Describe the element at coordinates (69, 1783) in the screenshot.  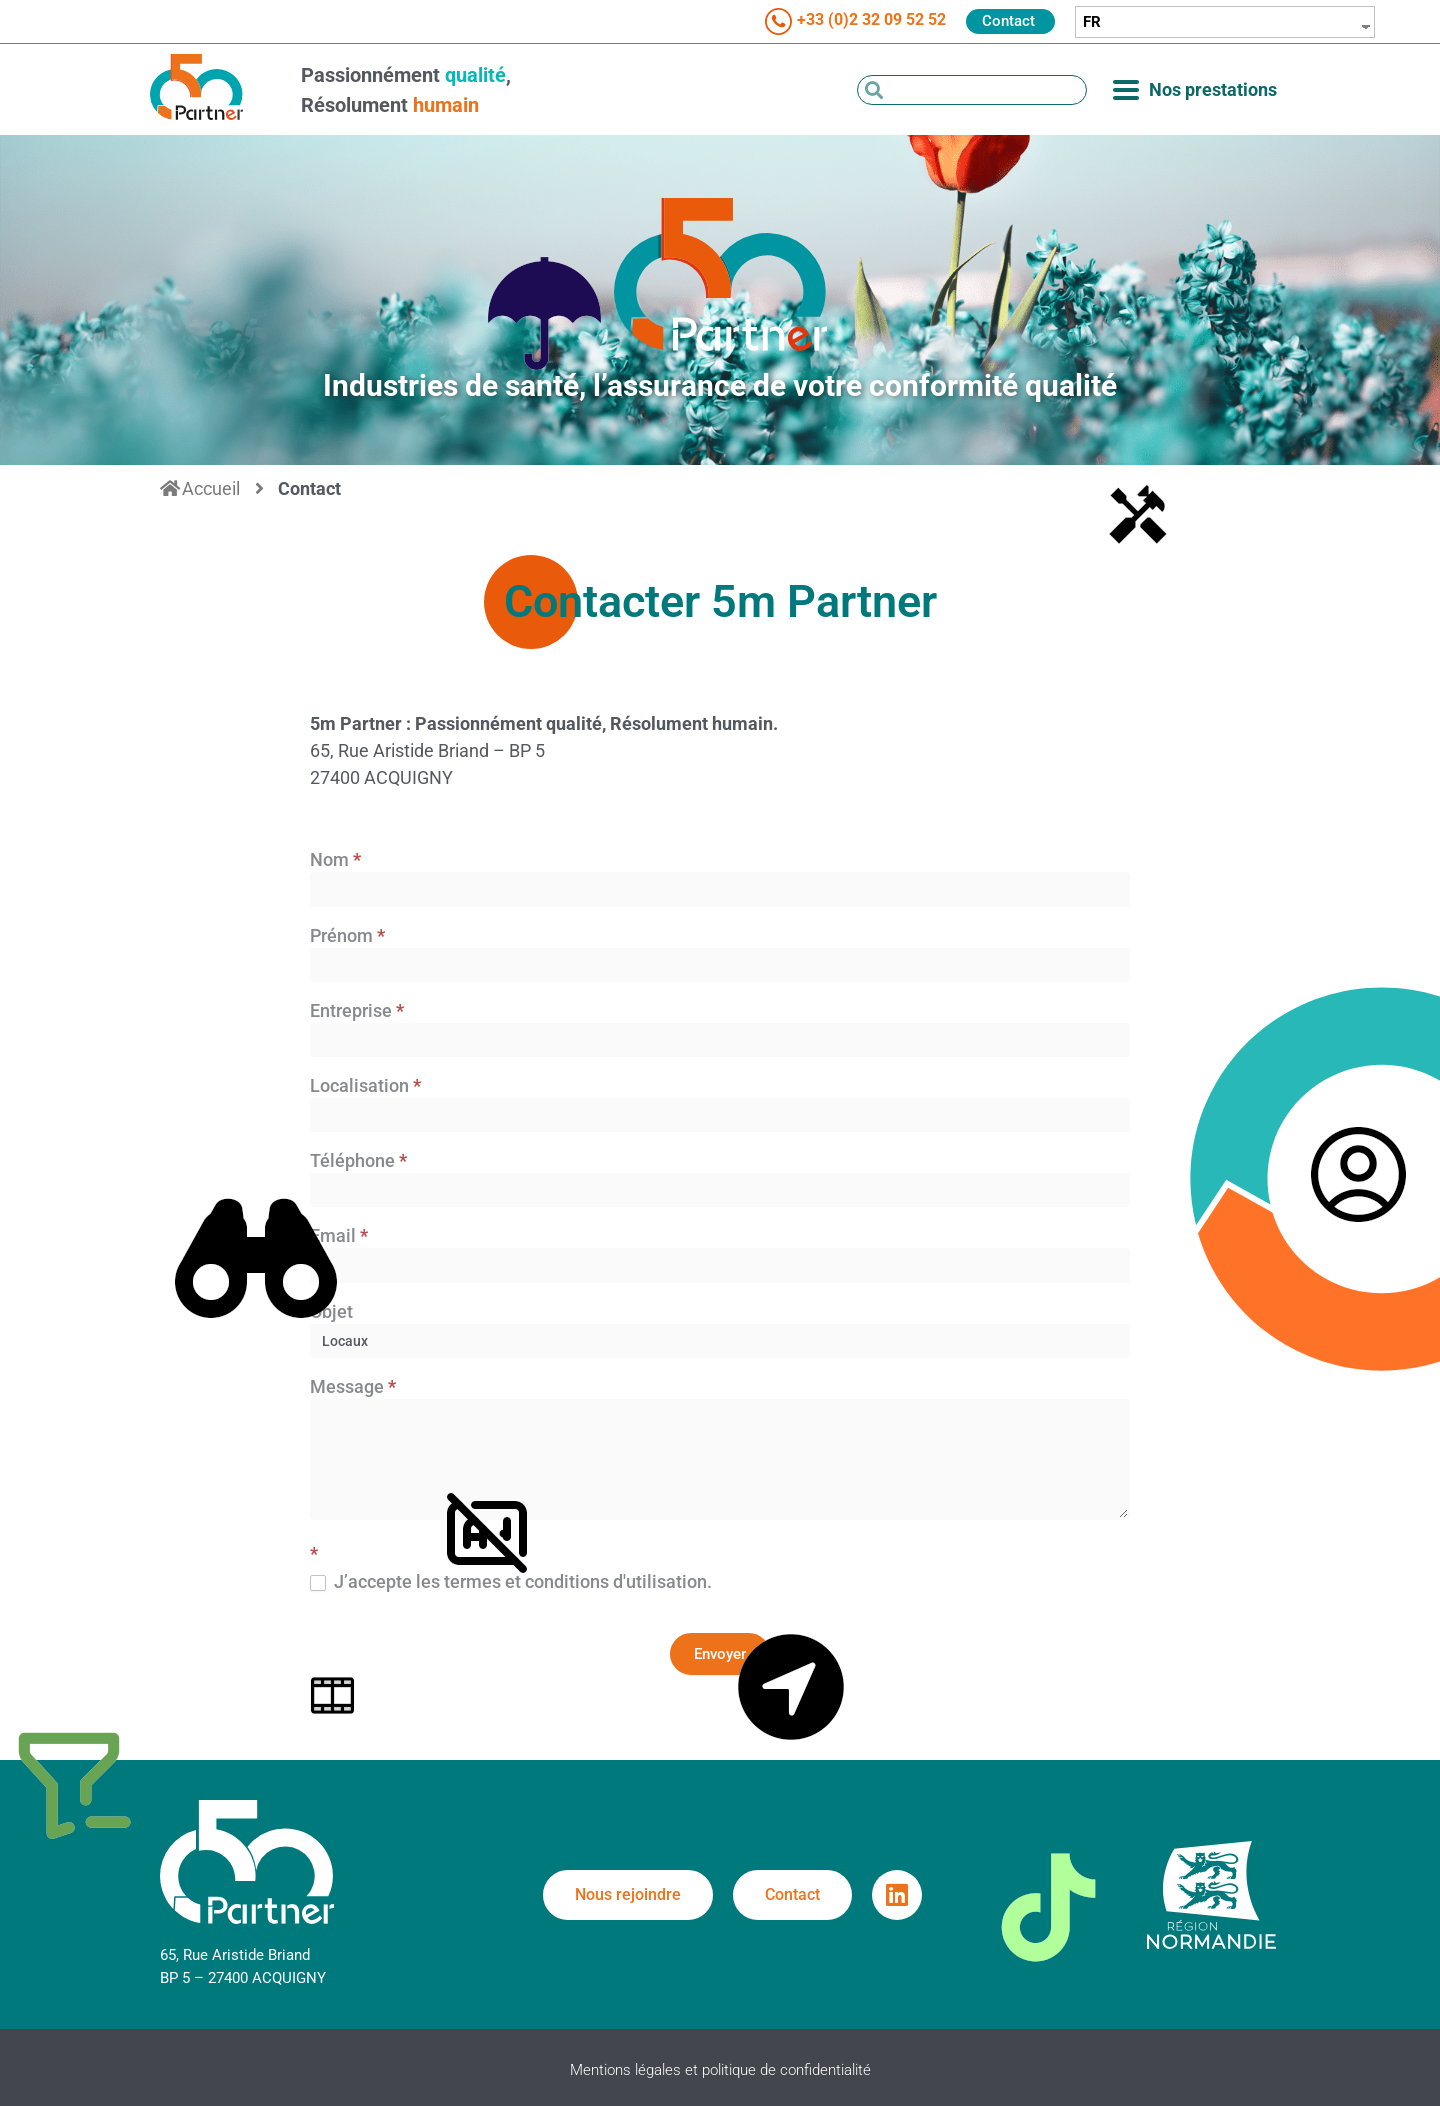
I see `remove a filter from current view` at that location.